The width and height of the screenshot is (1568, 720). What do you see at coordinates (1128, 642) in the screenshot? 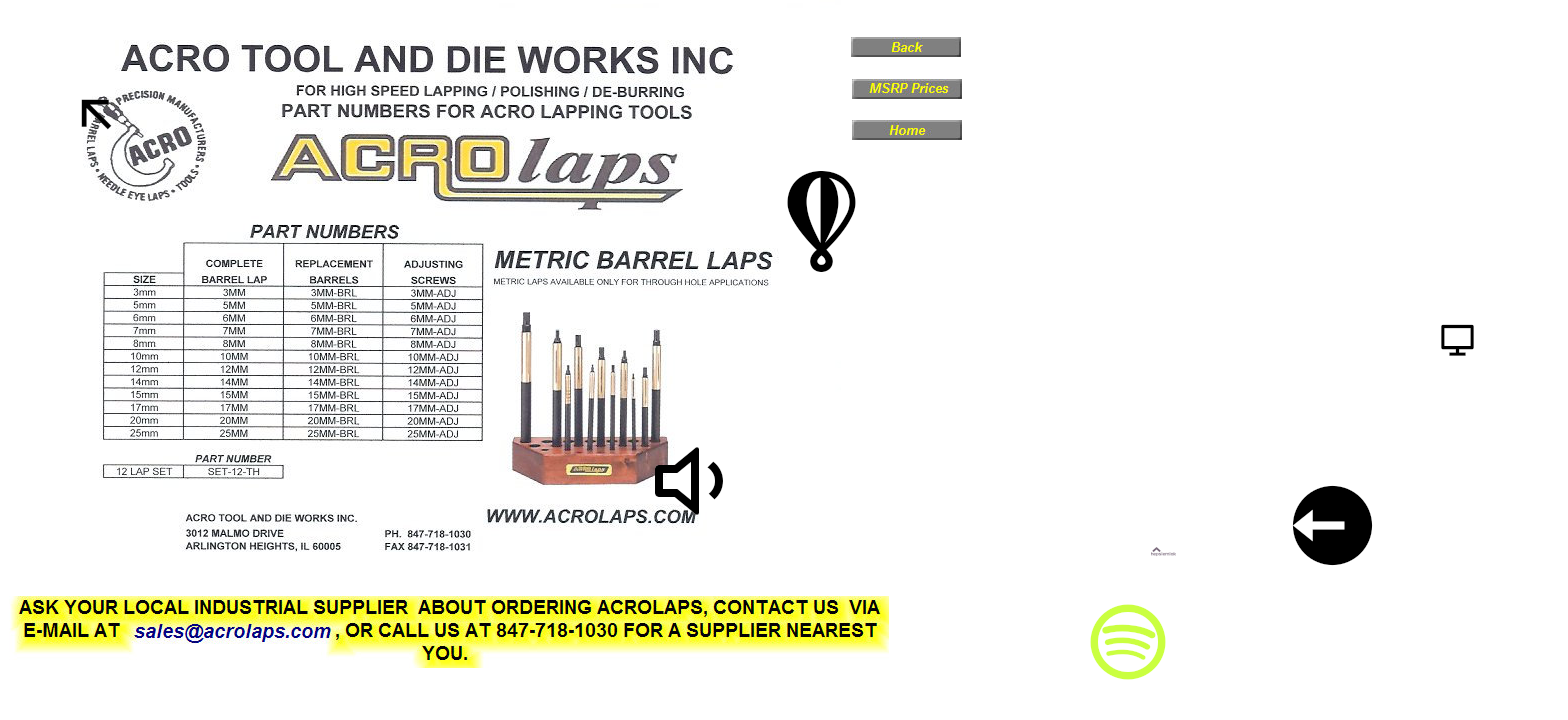
I see `open Spotify` at bounding box center [1128, 642].